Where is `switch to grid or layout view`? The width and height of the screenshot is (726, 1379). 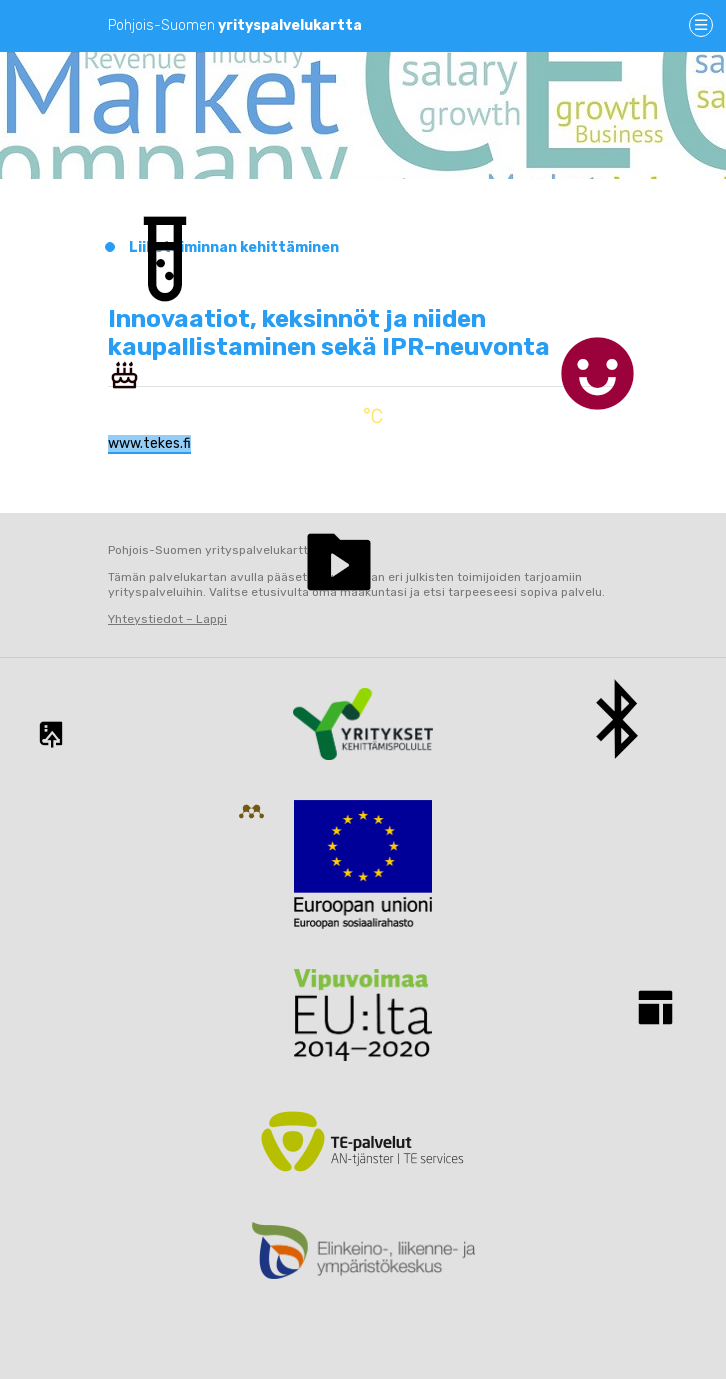
switch to grid or layout view is located at coordinates (655, 1007).